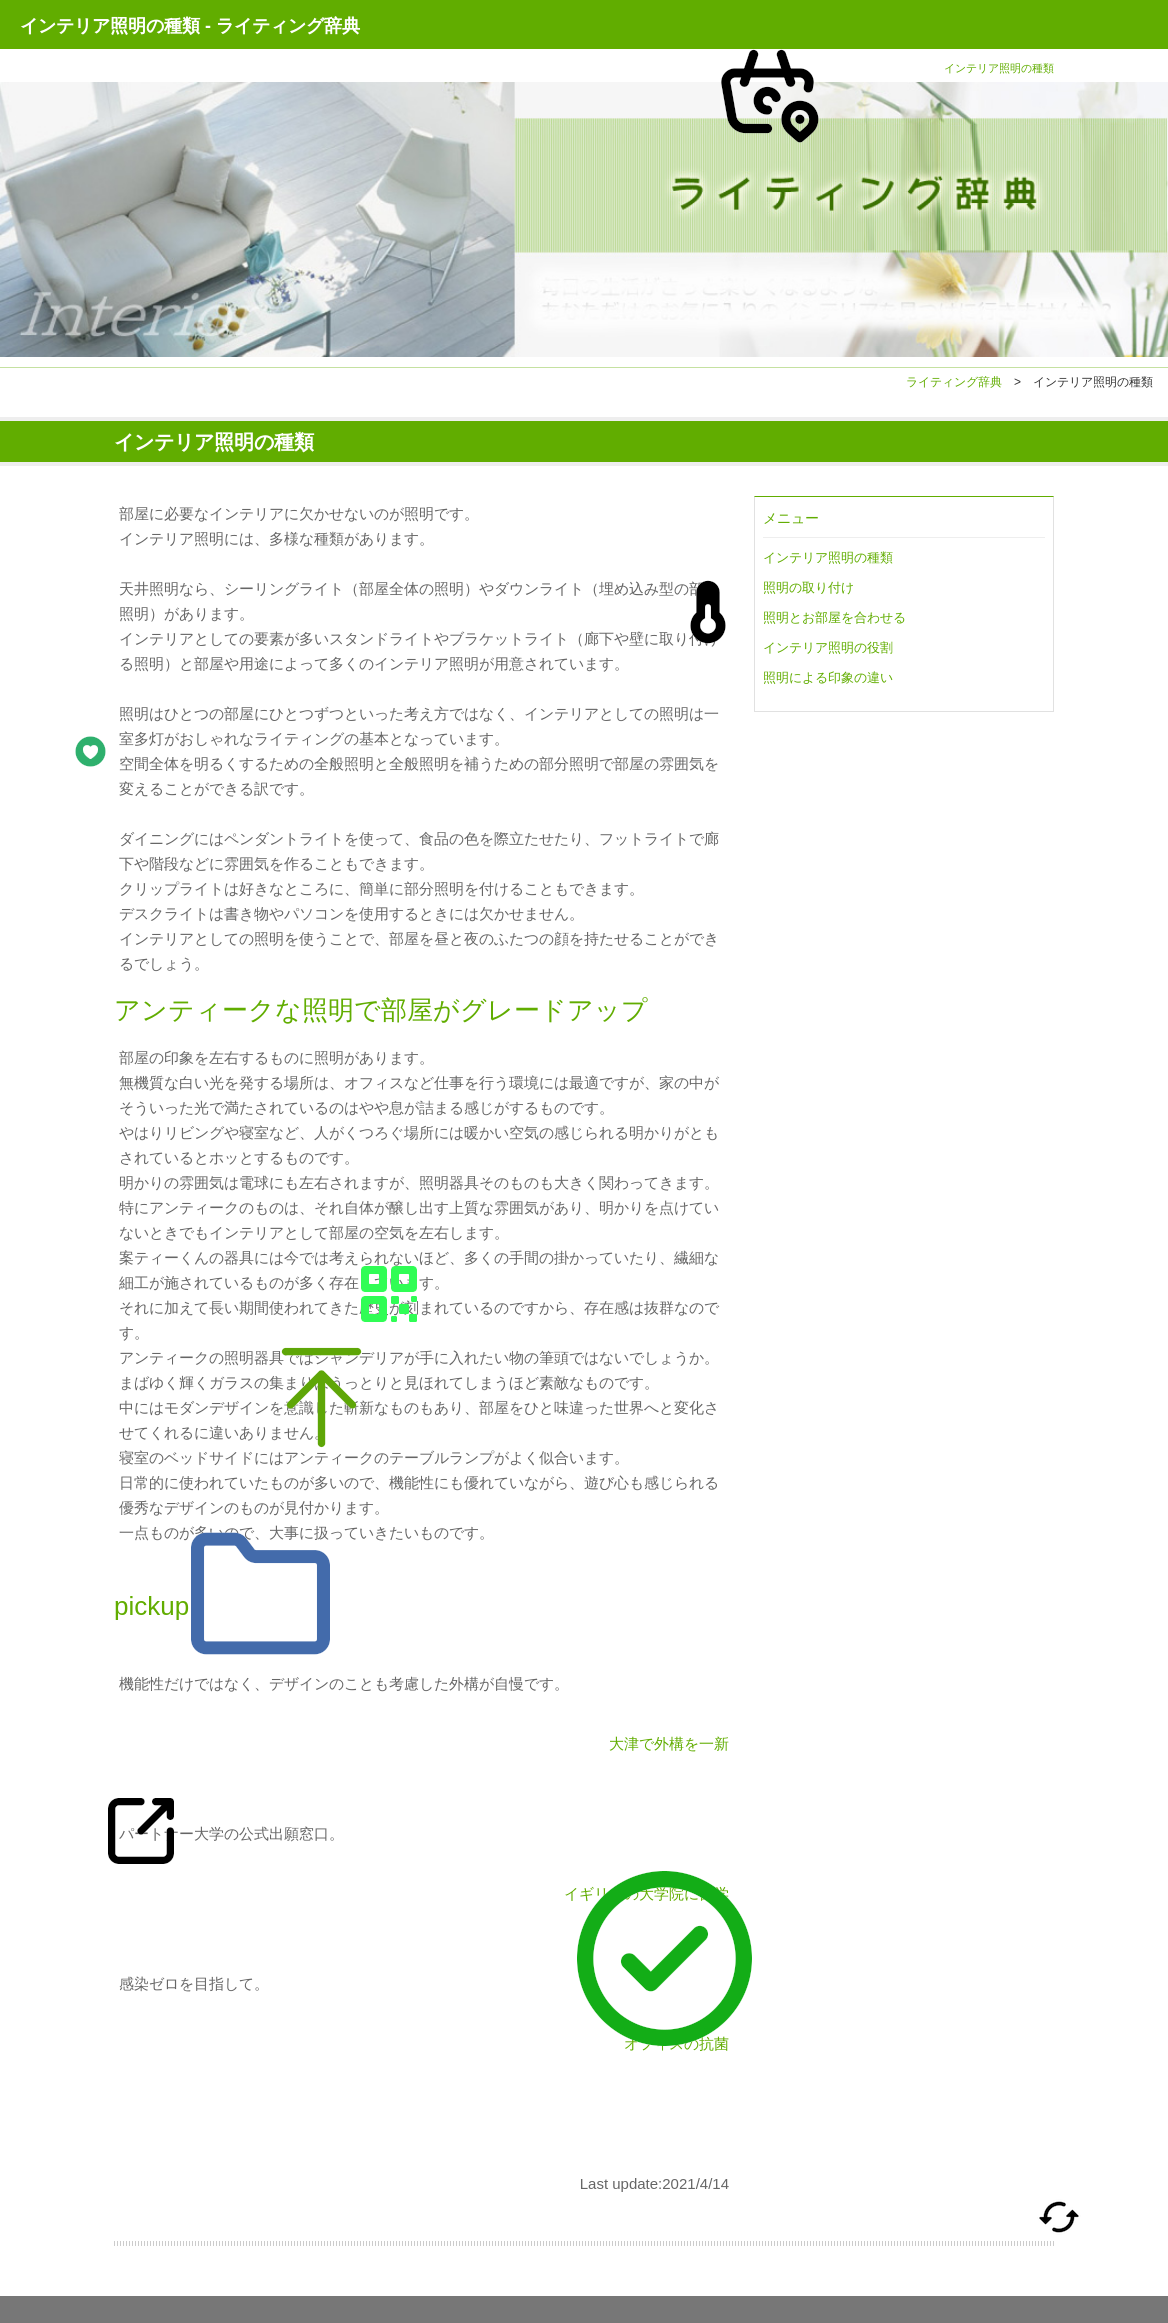  I want to click on refresh or reload content, so click(1059, 2217).